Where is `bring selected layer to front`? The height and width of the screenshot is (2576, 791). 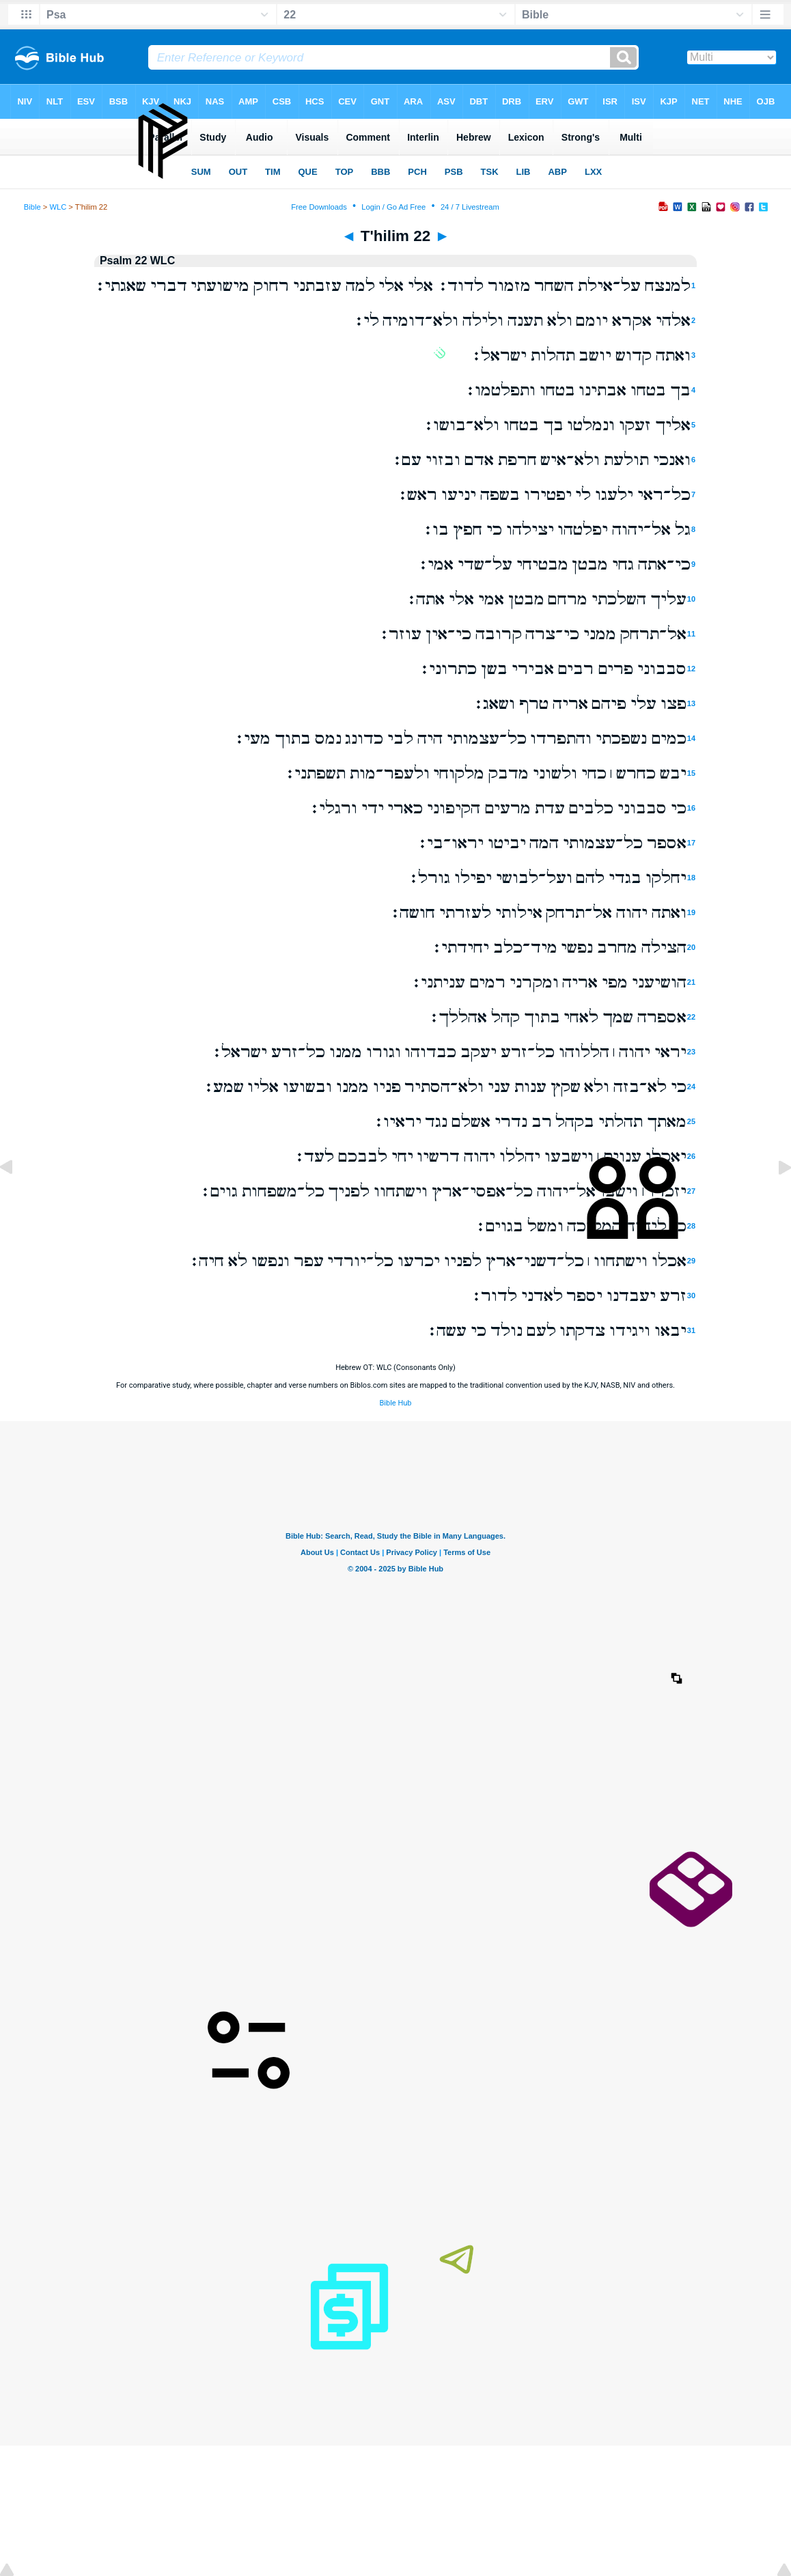 bring selected layer to front is located at coordinates (676, 1678).